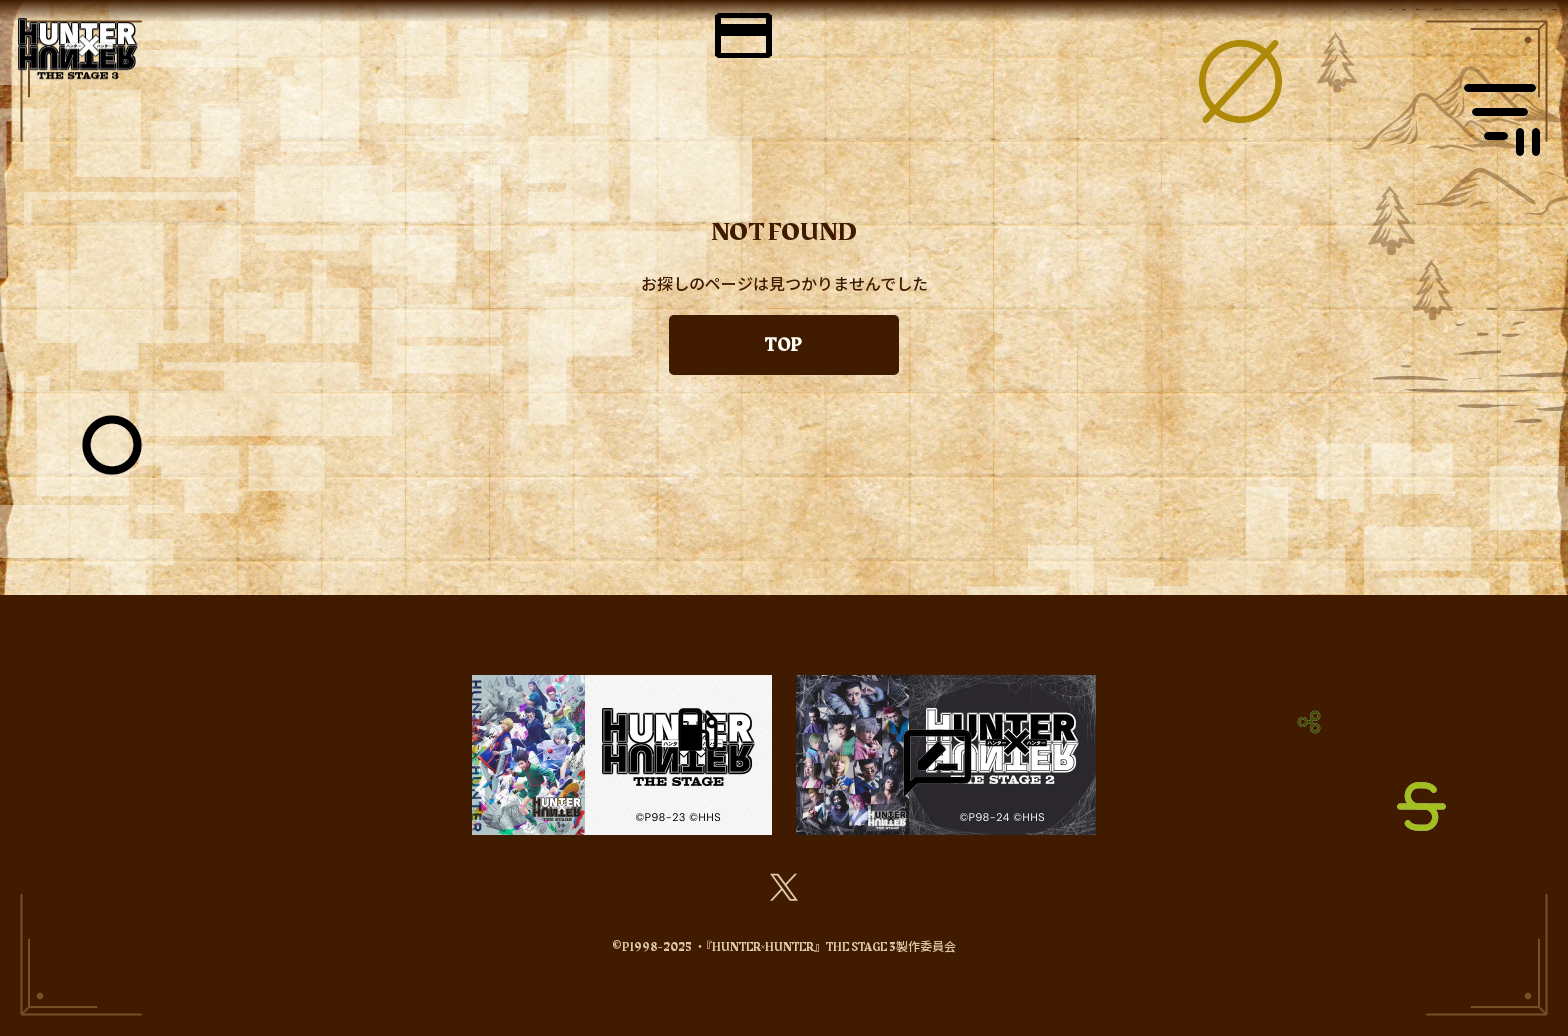 Image resolution: width=1568 pixels, height=1036 pixels. Describe the element at coordinates (1421, 806) in the screenshot. I see `apply strikethrough formatting to selected text` at that location.